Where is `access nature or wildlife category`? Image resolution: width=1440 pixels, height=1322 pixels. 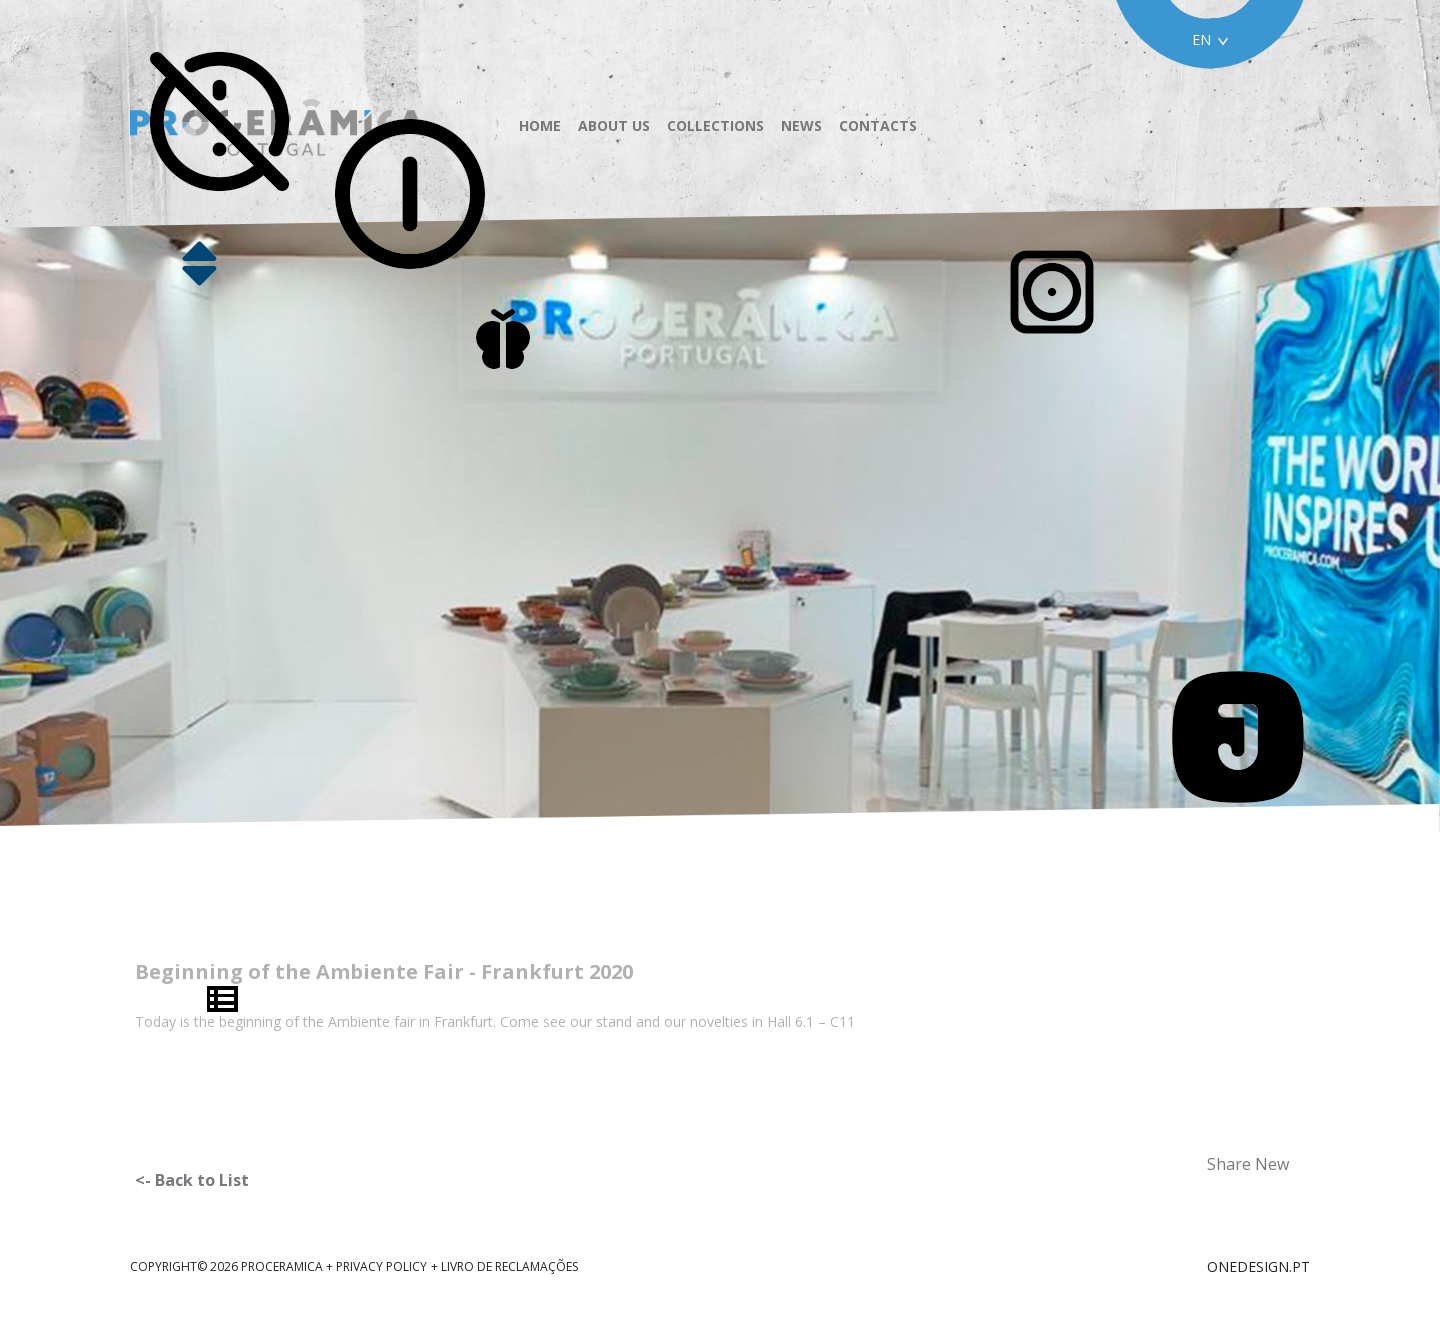 access nature or wildlife category is located at coordinates (503, 339).